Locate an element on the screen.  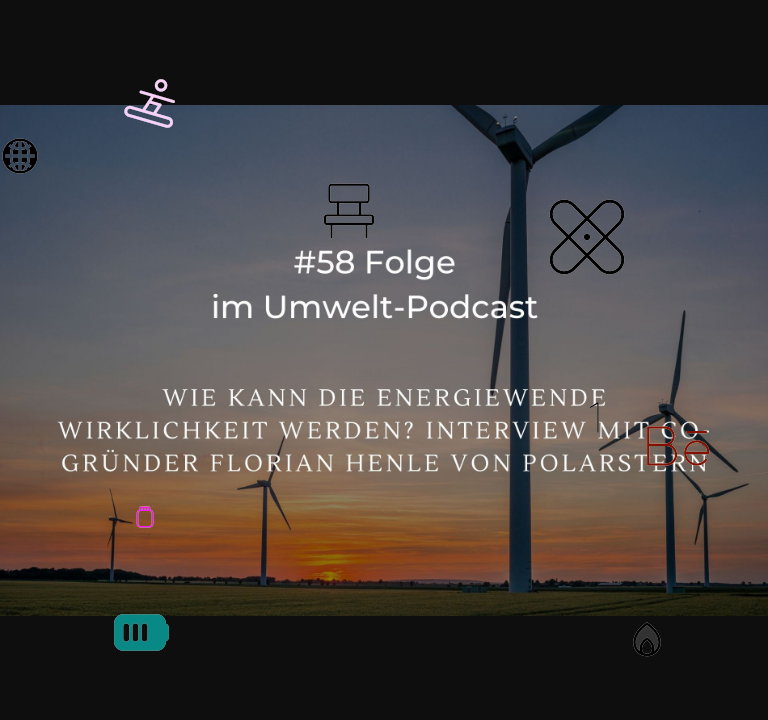
indicates battery at approximately 75% charge is located at coordinates (141, 632).